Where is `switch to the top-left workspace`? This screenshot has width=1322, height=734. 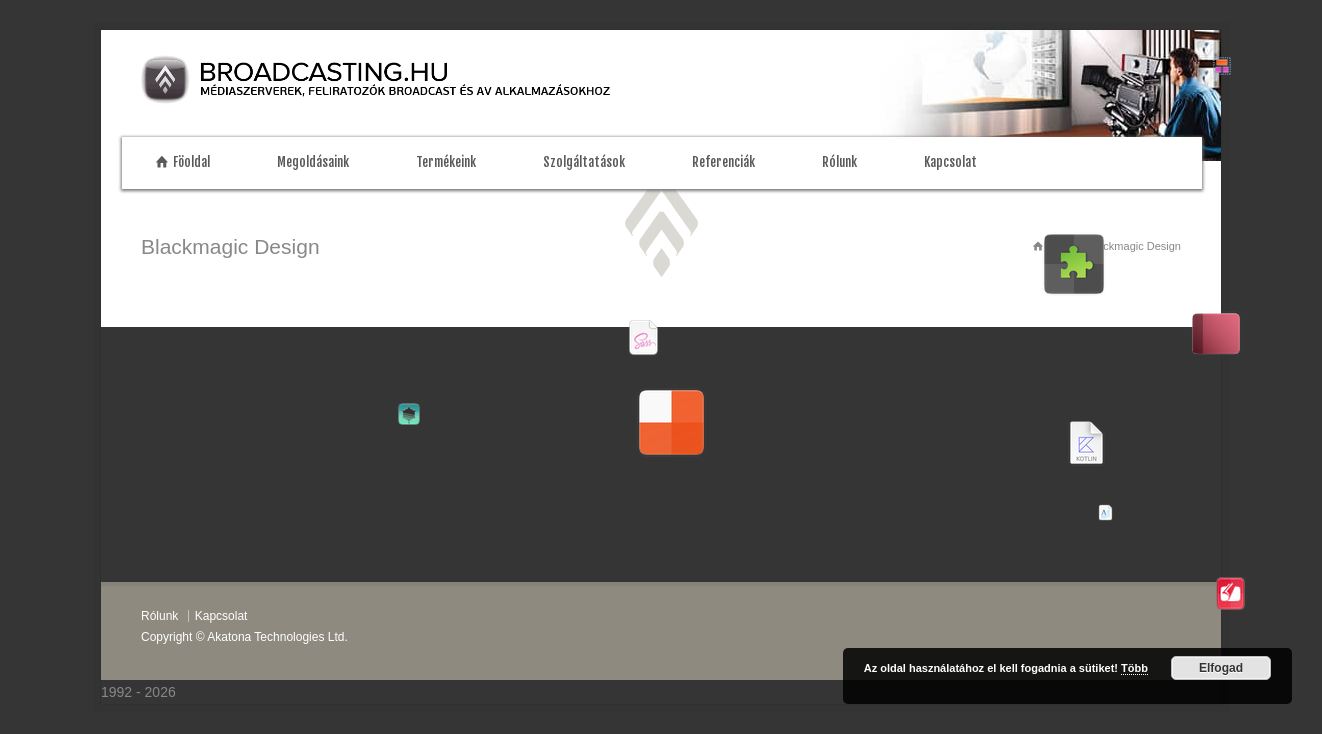
switch to the top-left workspace is located at coordinates (671, 422).